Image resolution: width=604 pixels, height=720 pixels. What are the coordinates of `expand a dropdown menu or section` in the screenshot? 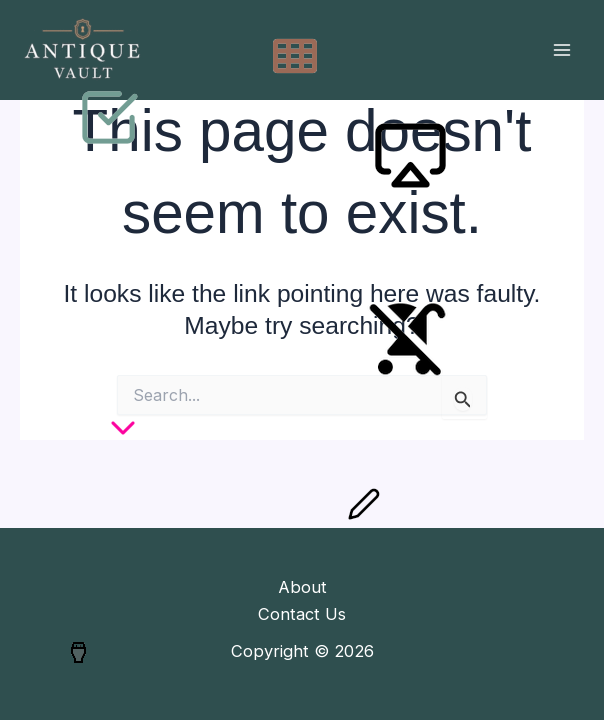 It's located at (123, 428).